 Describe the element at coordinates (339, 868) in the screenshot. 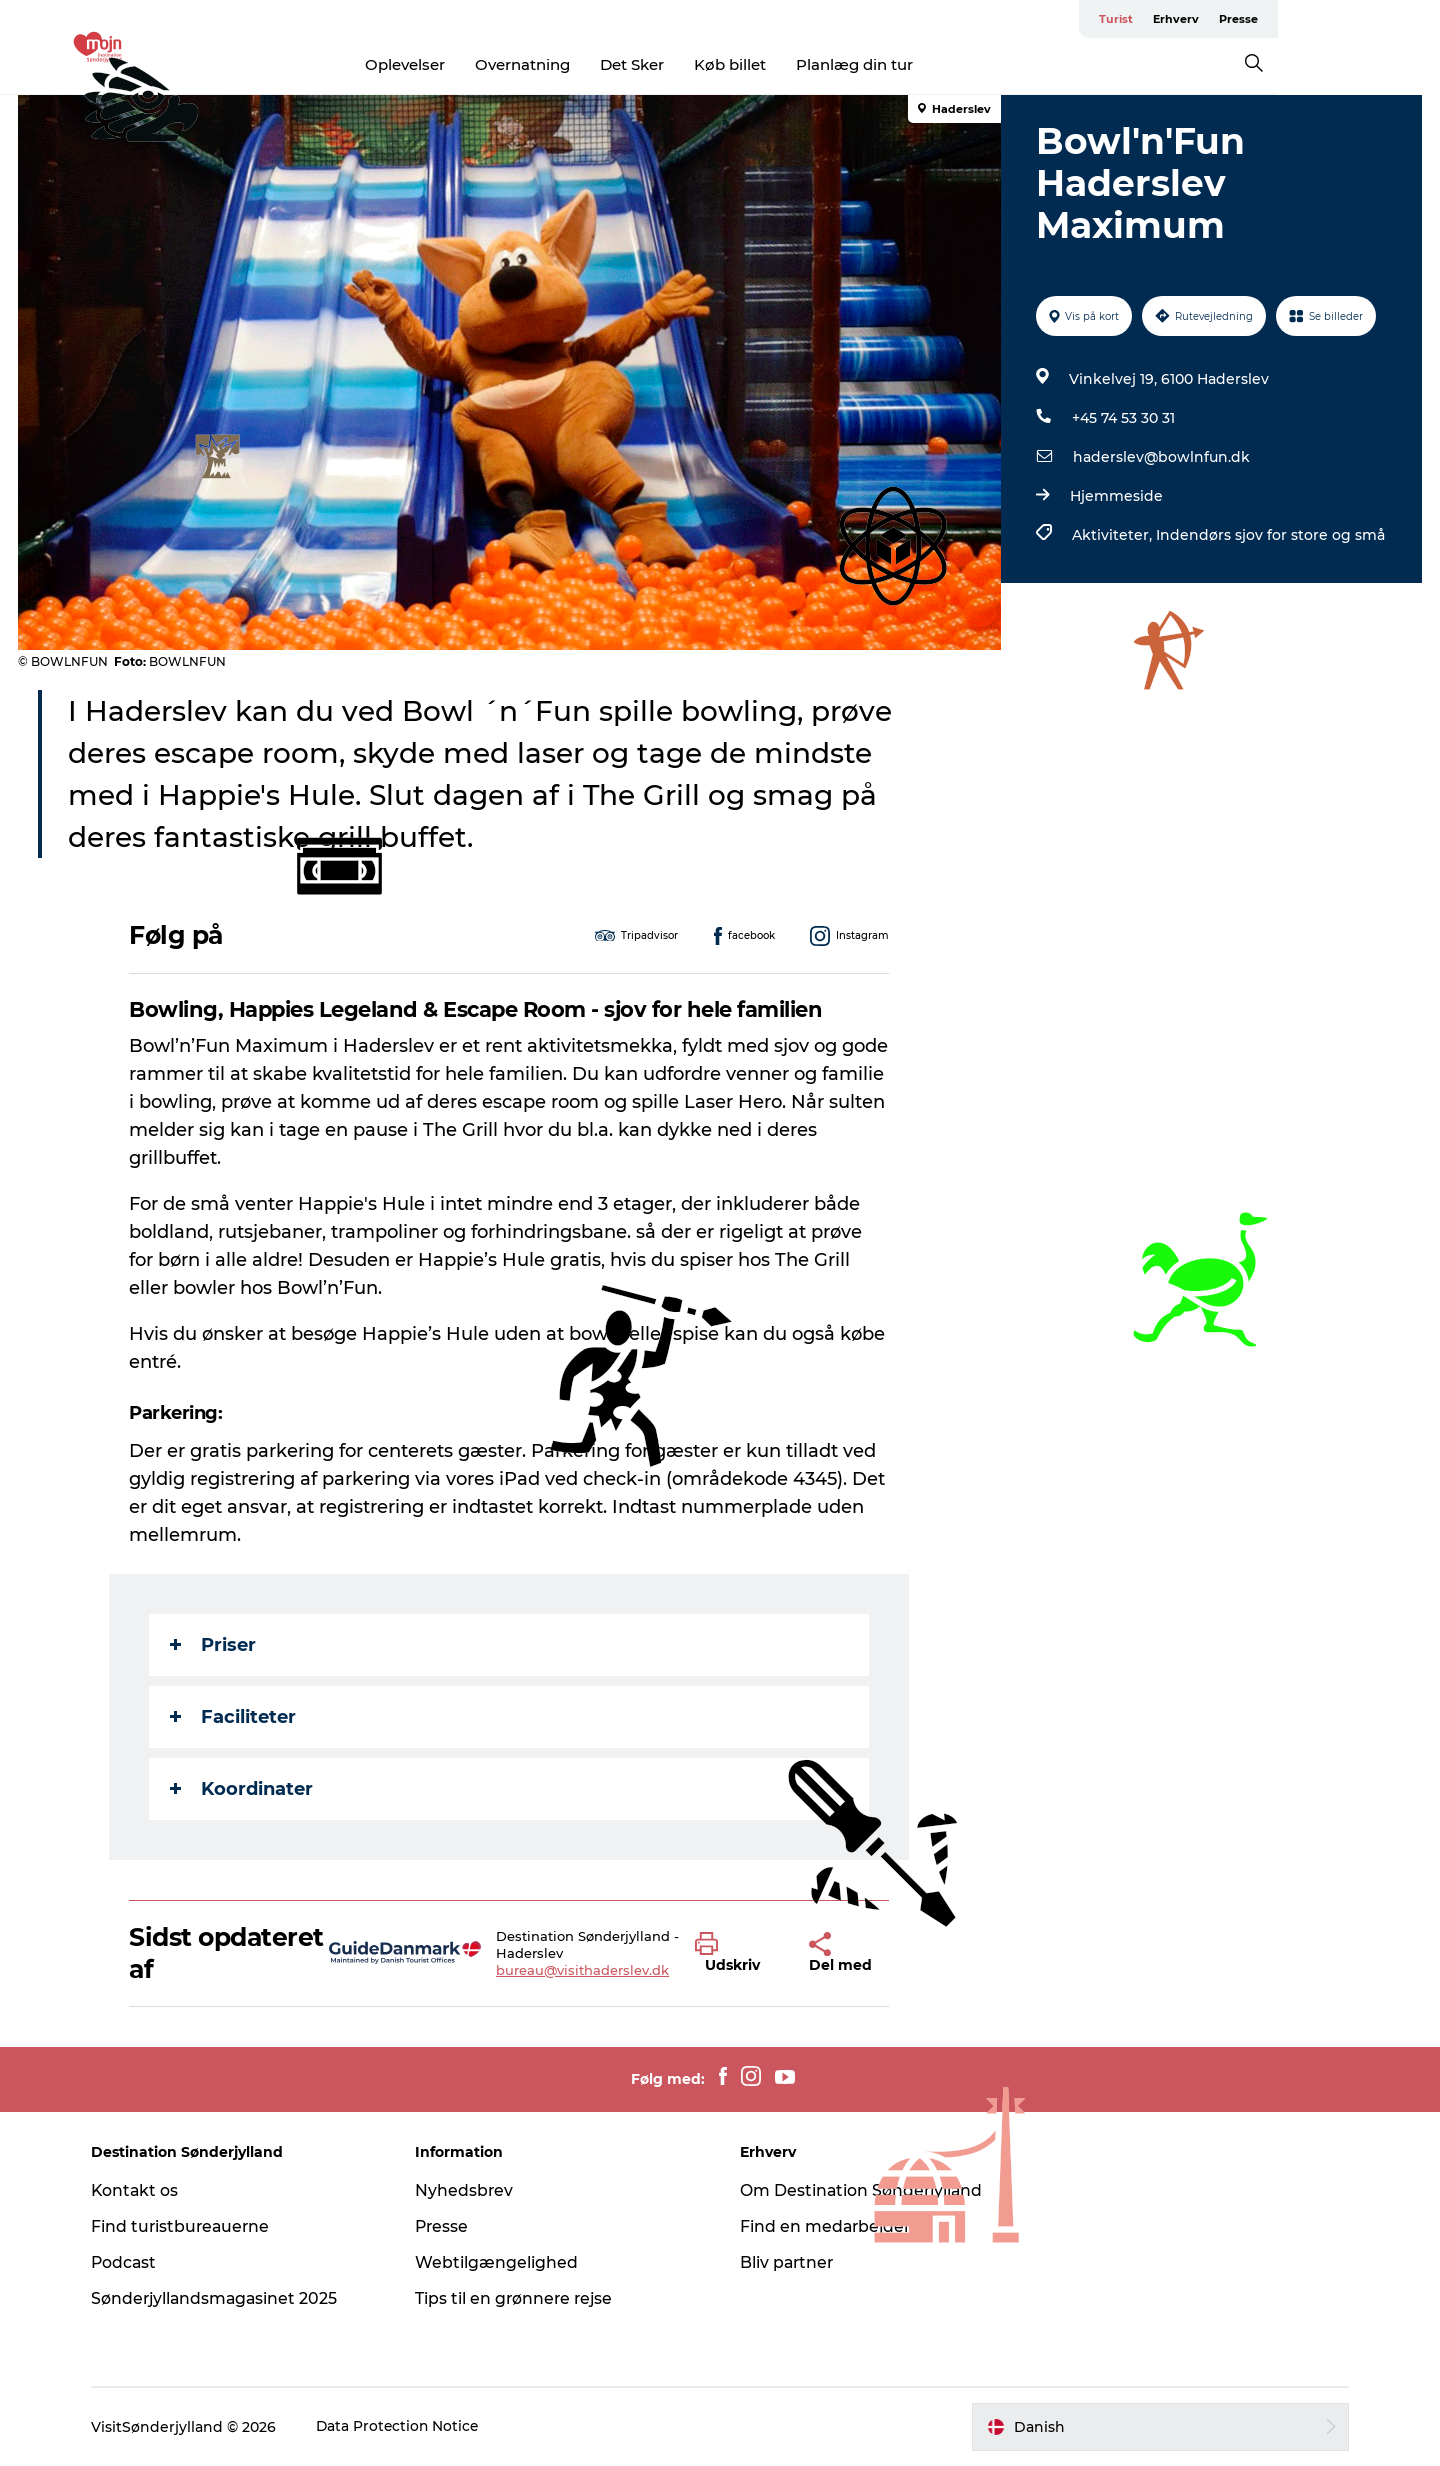

I see `access retro or archived video content` at that location.